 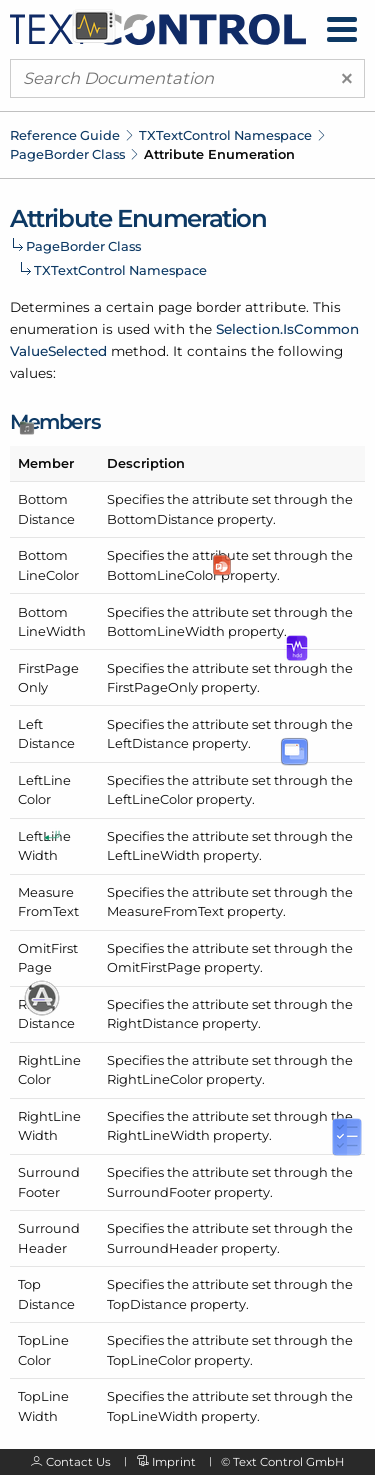 I want to click on a powerpoint presentation file, so click(x=222, y=565).